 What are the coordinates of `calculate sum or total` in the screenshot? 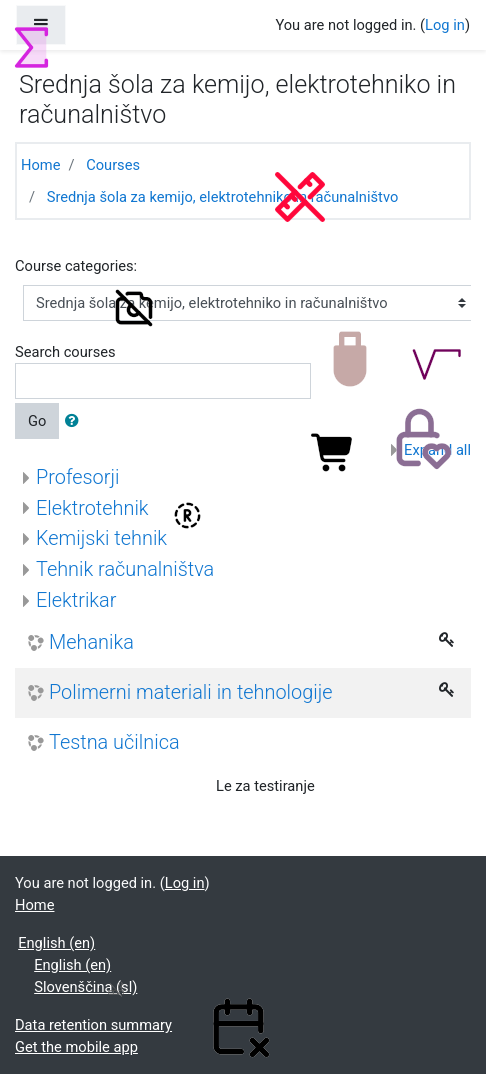 It's located at (31, 47).